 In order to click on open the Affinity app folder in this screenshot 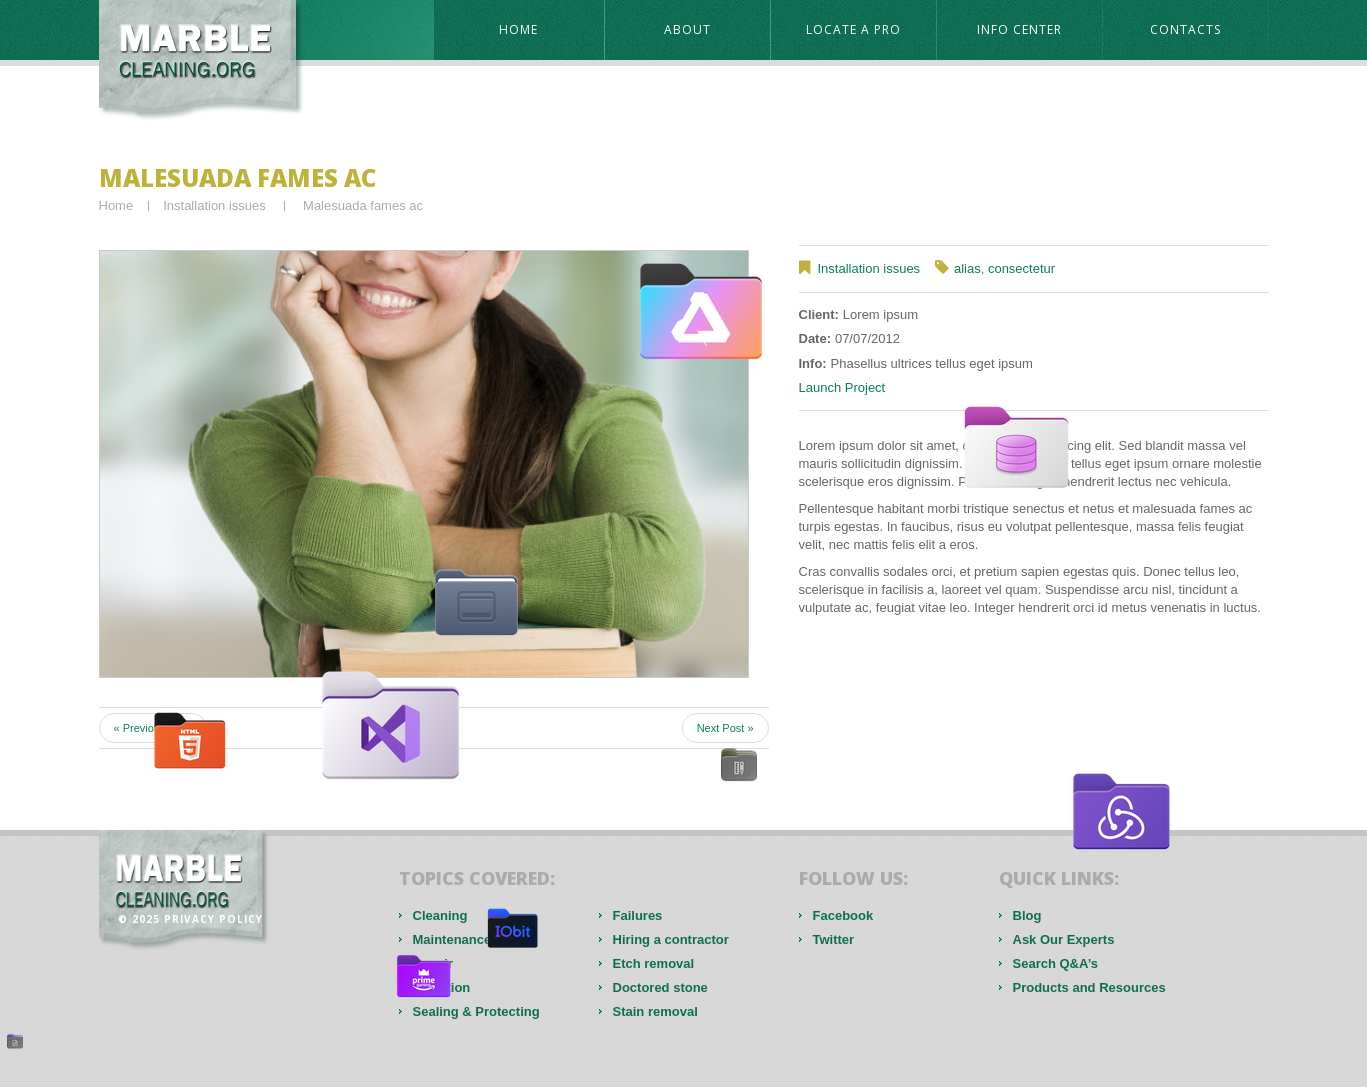, I will do `click(700, 314)`.